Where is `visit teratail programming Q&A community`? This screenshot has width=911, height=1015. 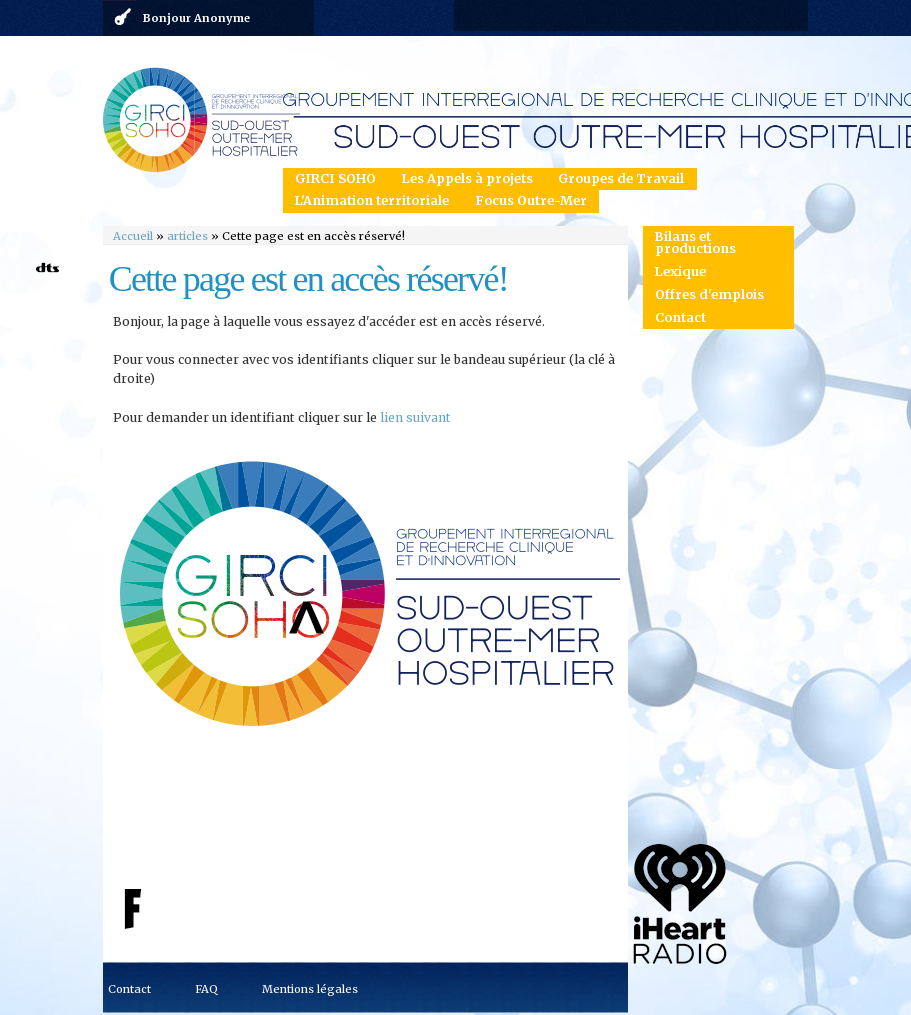
visit teratail programming Q&A community is located at coordinates (306, 617).